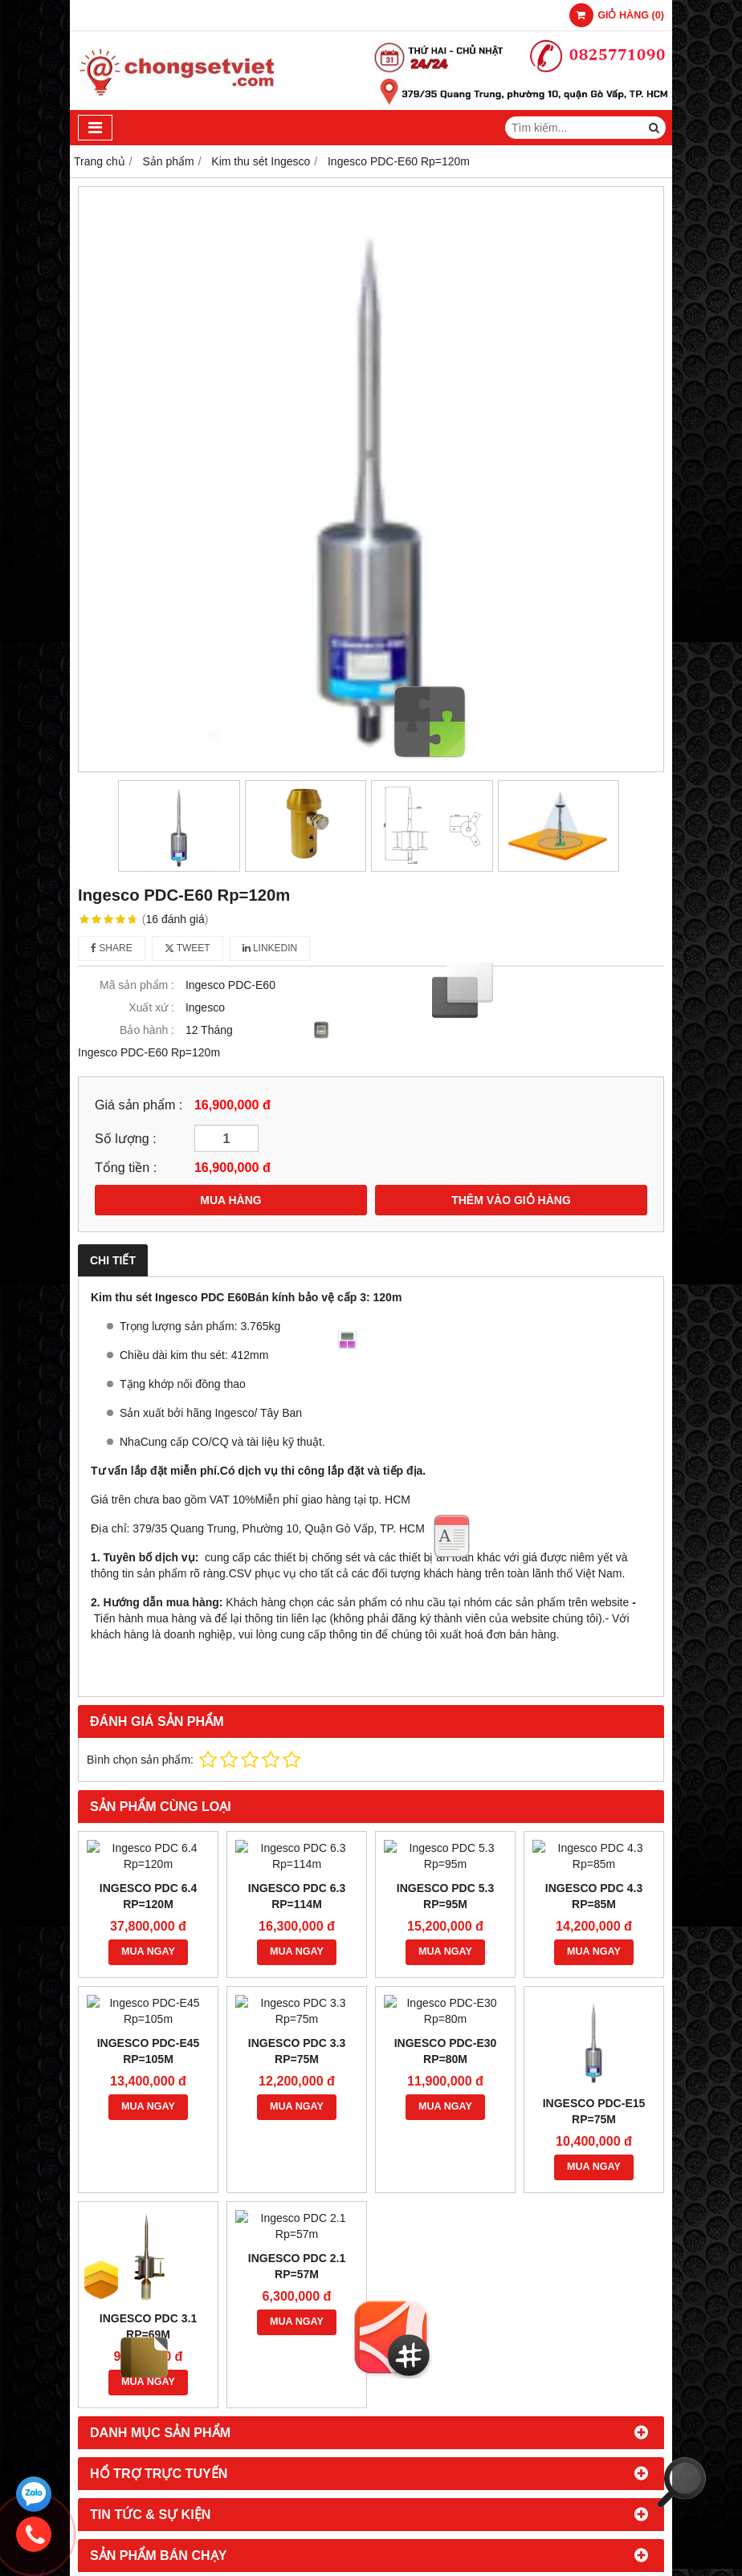  I want to click on open the extensions manager, so click(430, 722).